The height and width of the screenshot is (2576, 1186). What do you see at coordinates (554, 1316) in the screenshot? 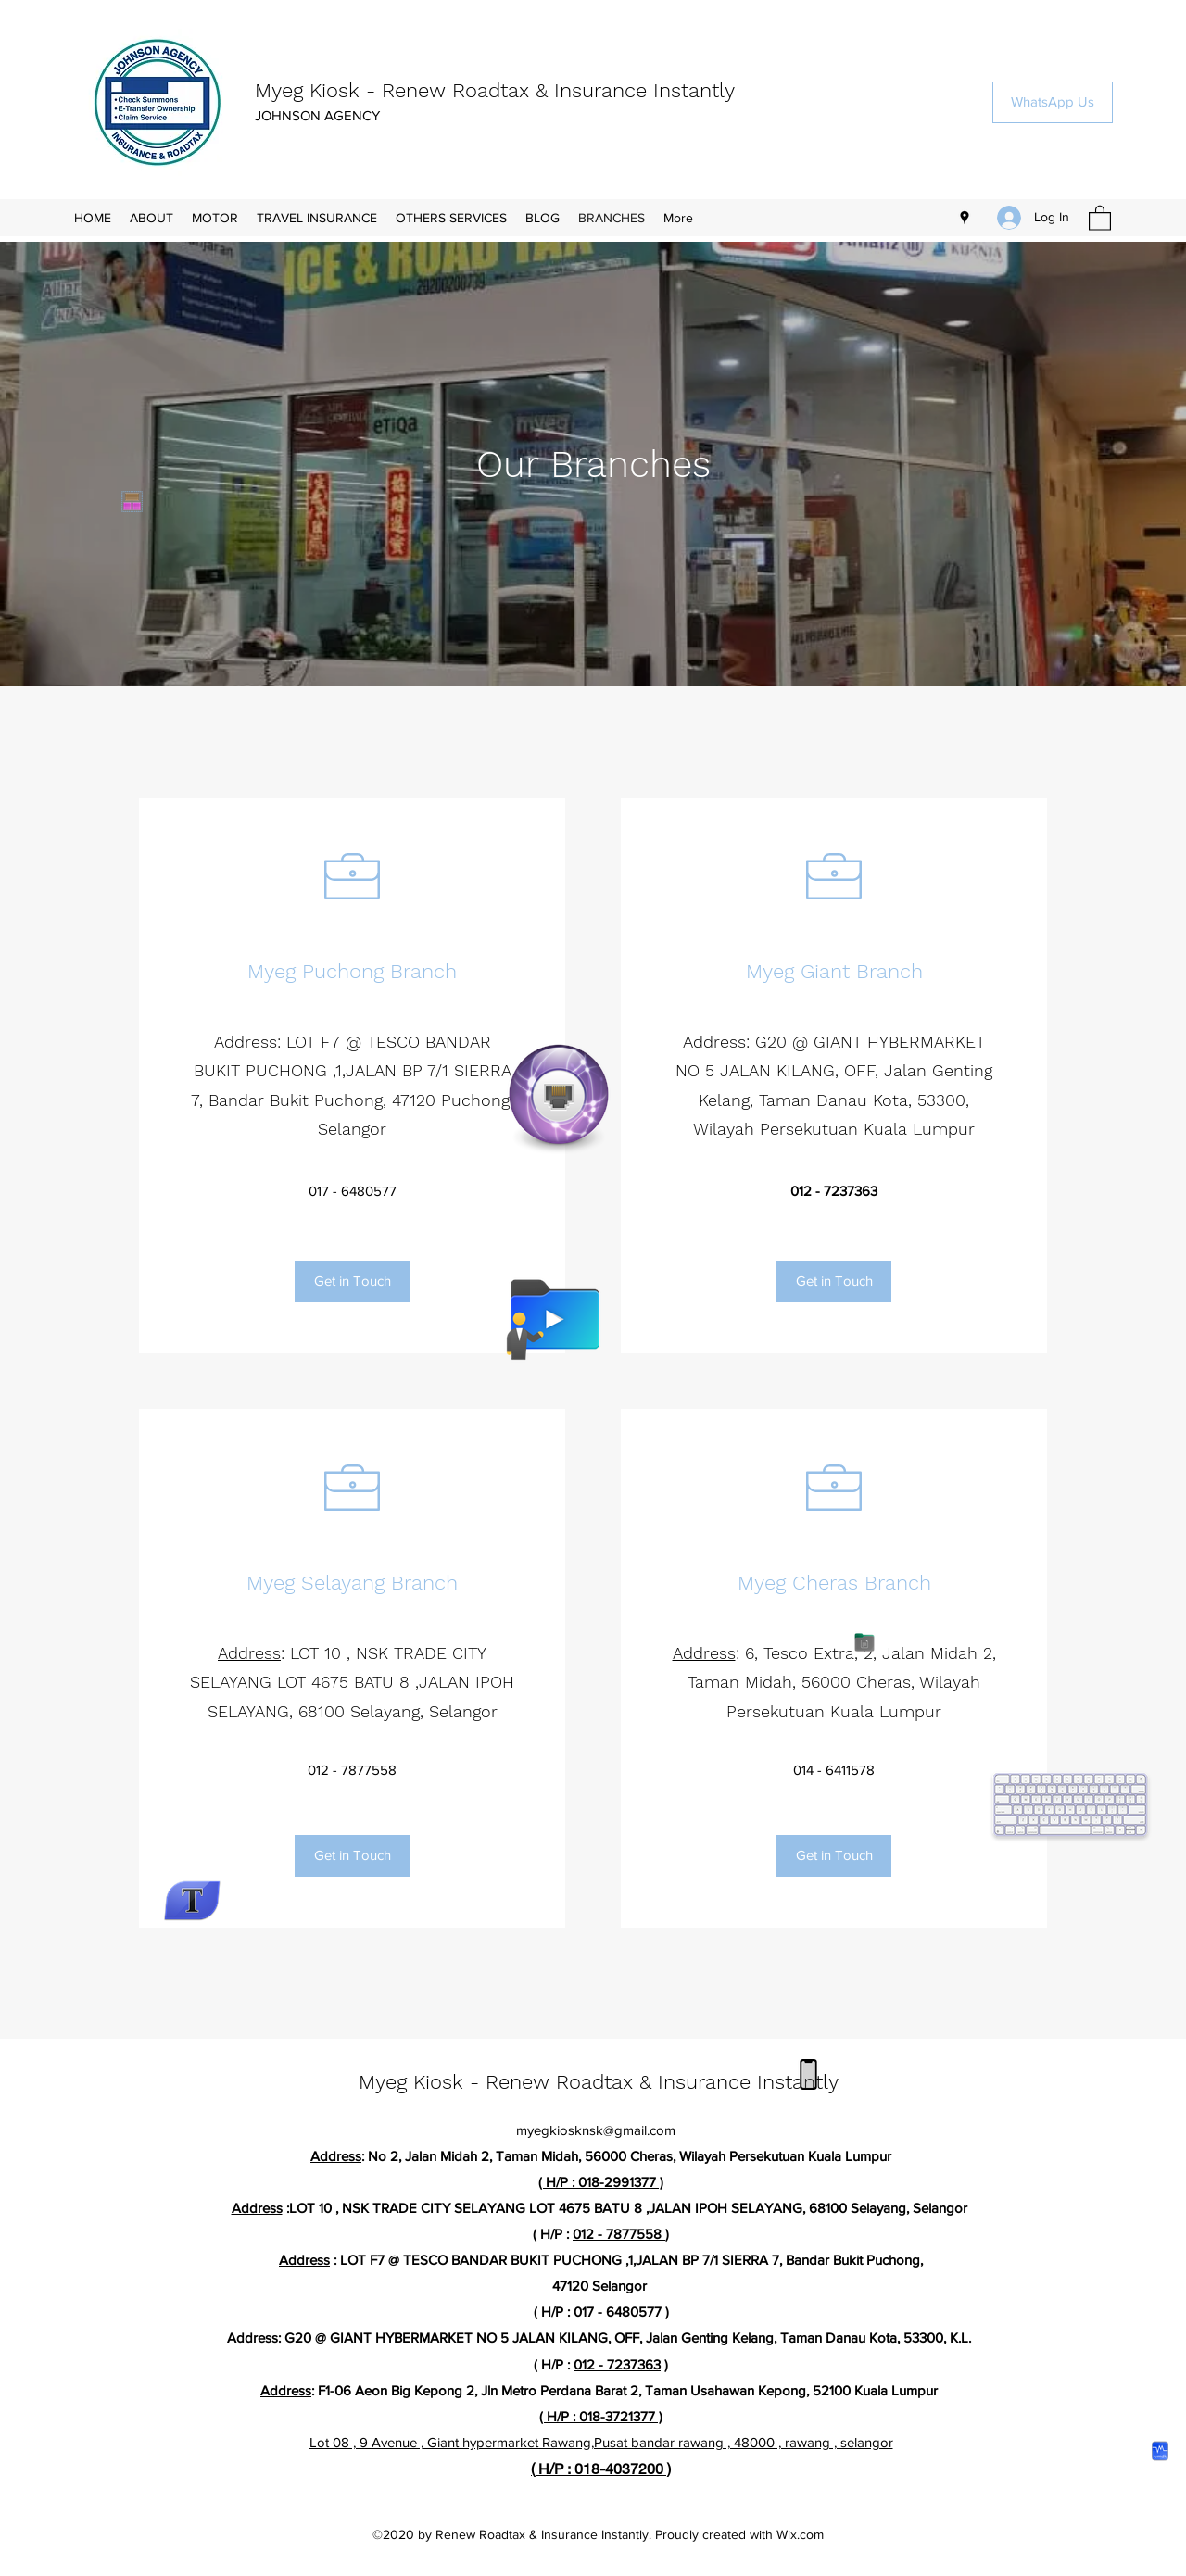
I see `open video tutorials folder` at bounding box center [554, 1316].